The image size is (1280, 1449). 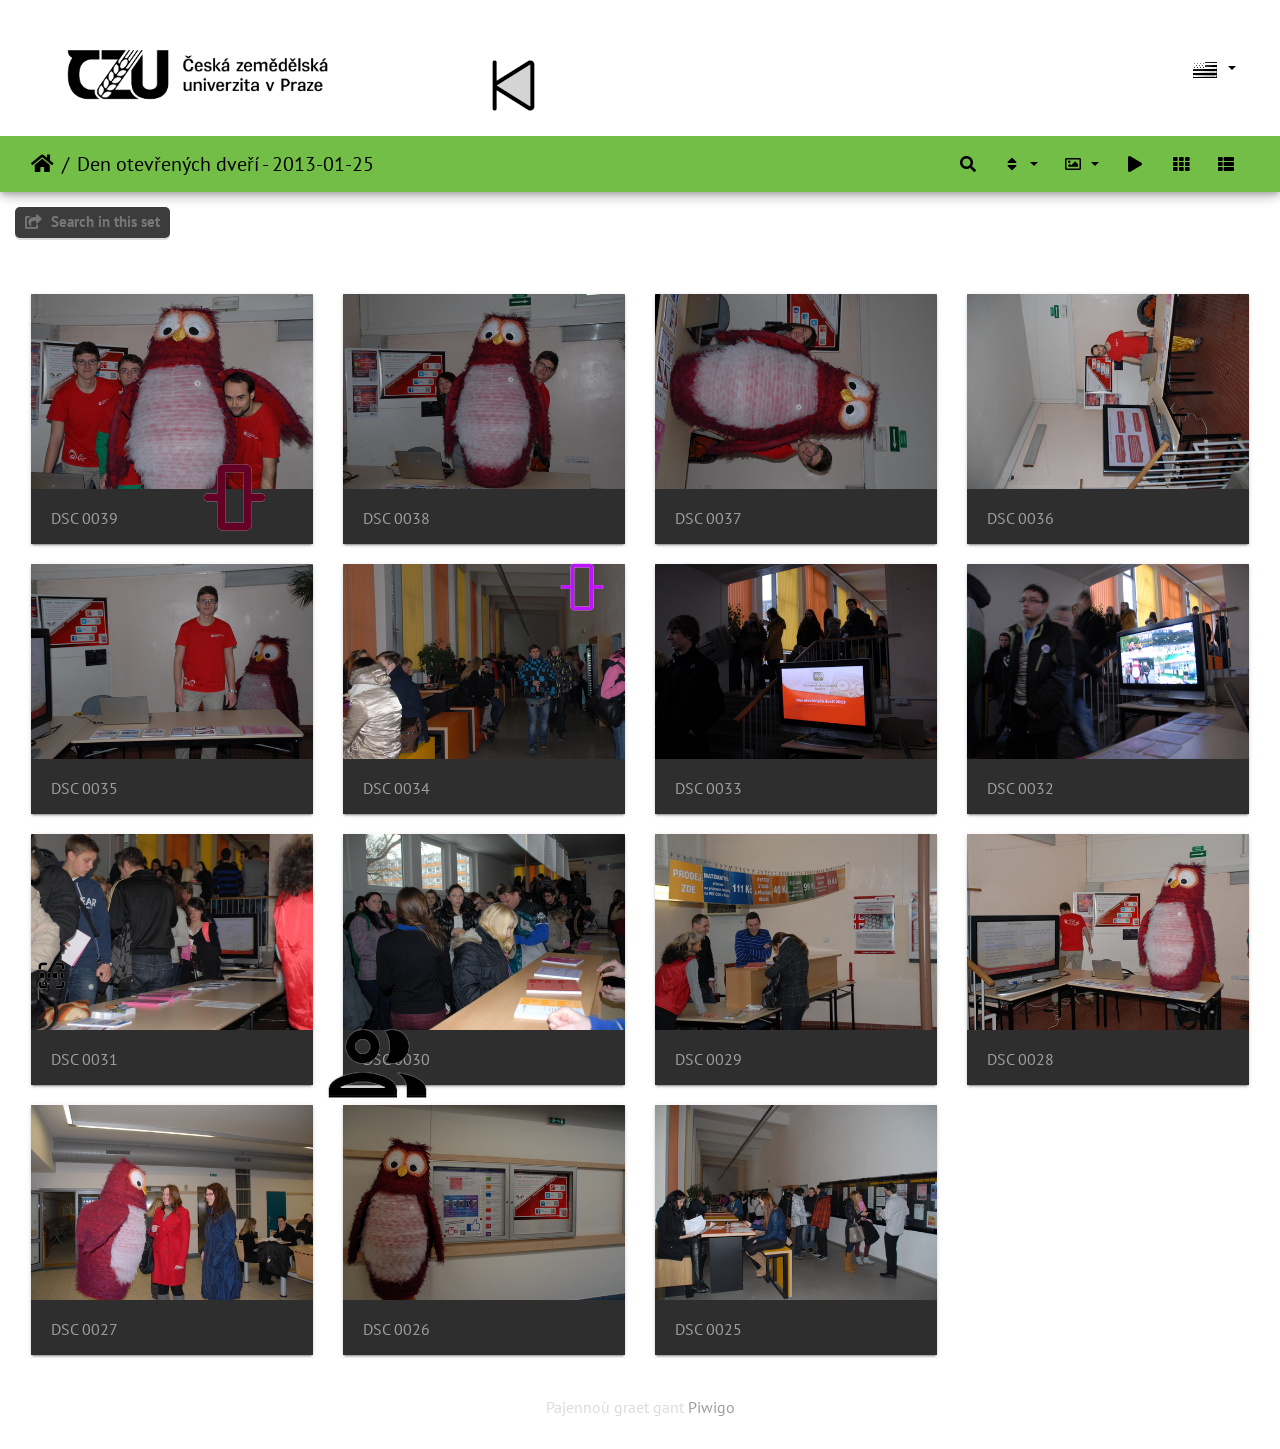 I want to click on scan a barcode or QR code, so click(x=51, y=975).